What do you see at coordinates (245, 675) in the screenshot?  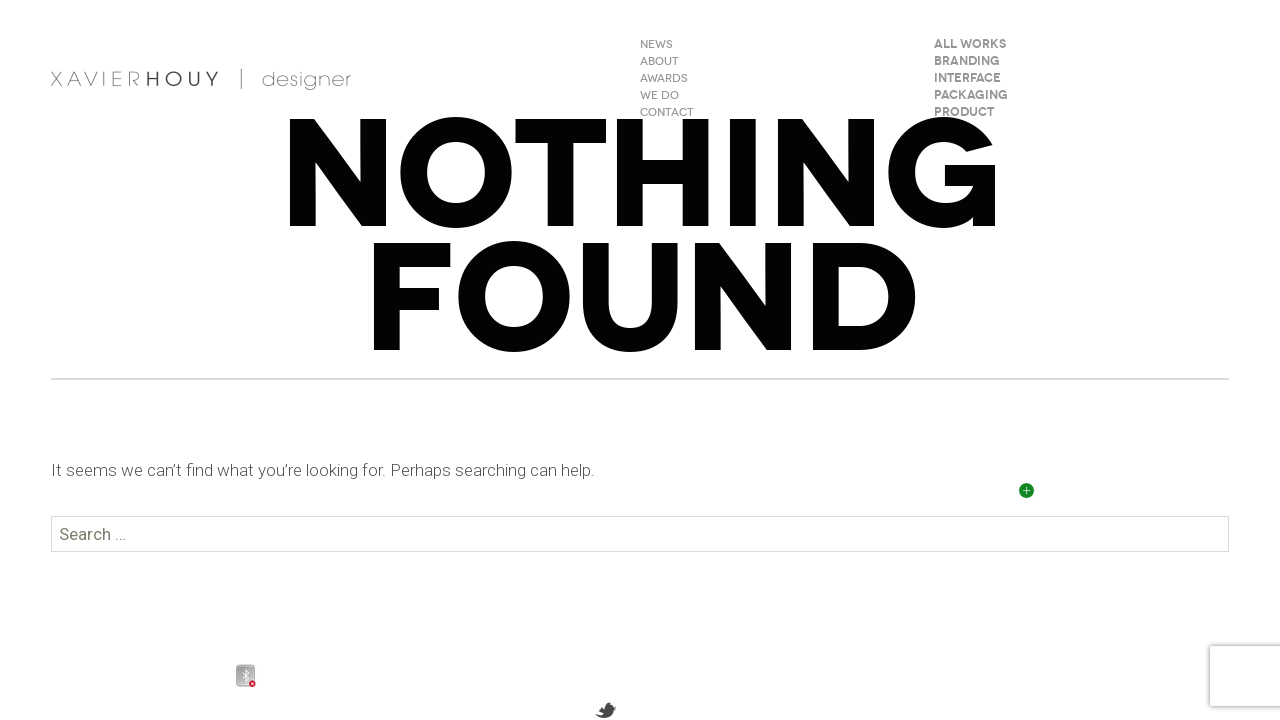 I see `bluetooth is currently disabled` at bounding box center [245, 675].